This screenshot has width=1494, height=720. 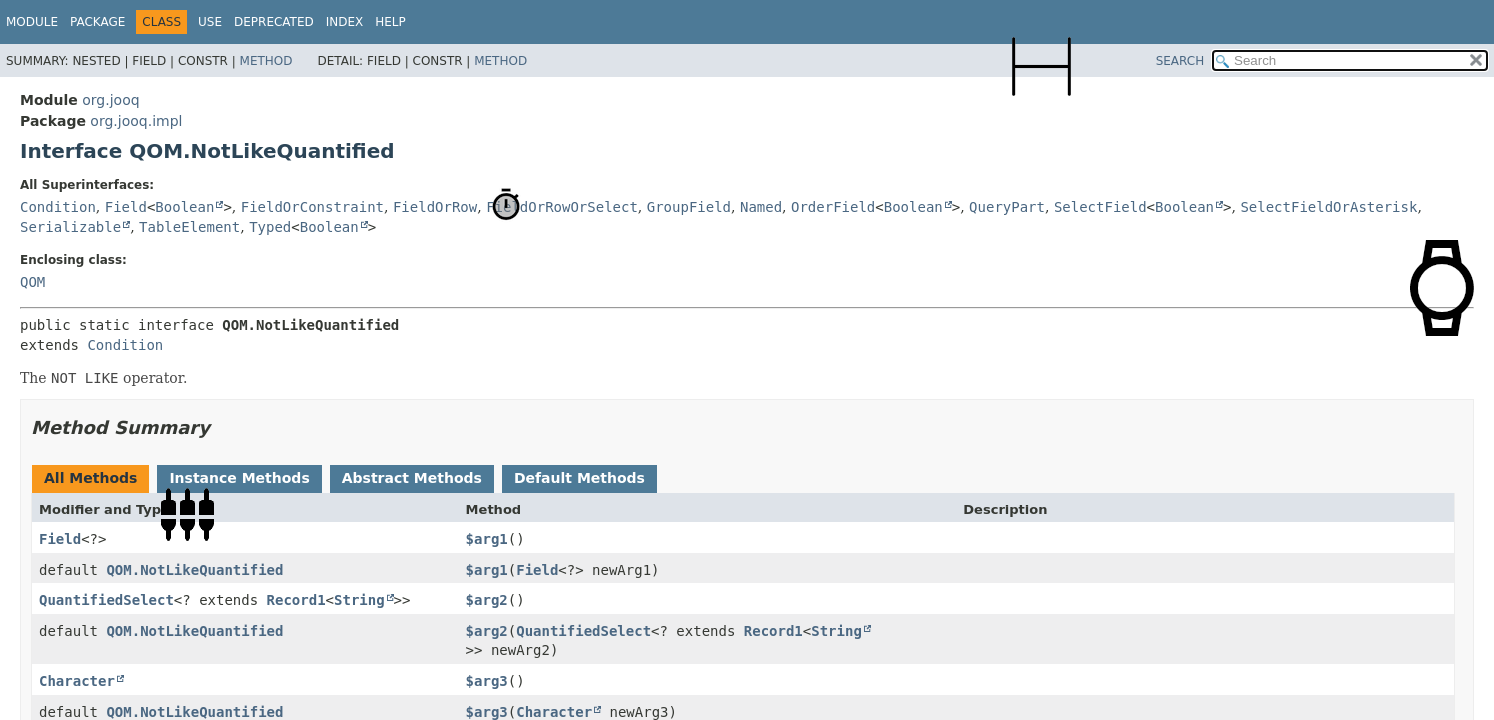 What do you see at coordinates (1442, 288) in the screenshot?
I see `access smartwatch settings or companion app` at bounding box center [1442, 288].